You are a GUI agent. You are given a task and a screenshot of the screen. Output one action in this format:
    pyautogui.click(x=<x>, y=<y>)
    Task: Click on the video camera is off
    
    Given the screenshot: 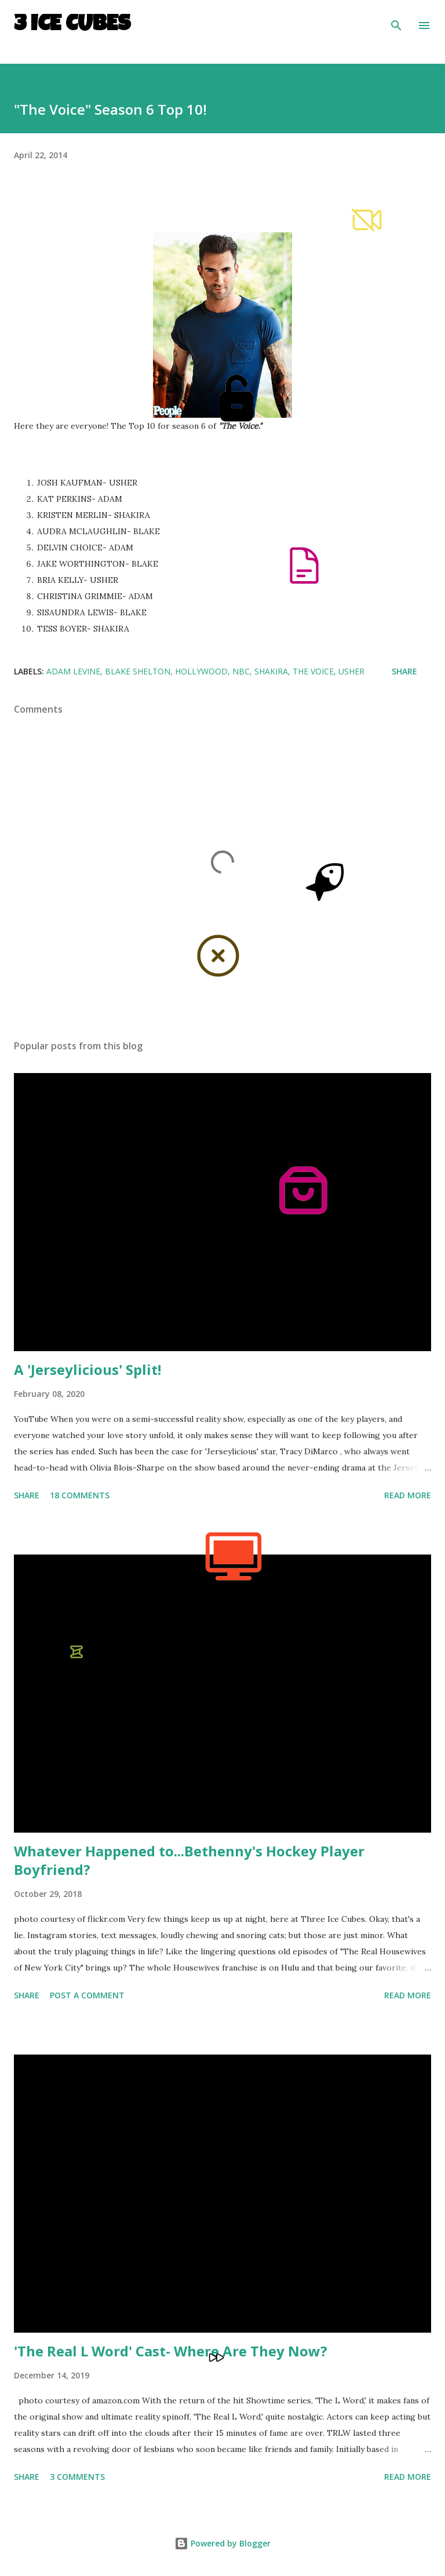 What is the action you would take?
    pyautogui.click(x=367, y=220)
    